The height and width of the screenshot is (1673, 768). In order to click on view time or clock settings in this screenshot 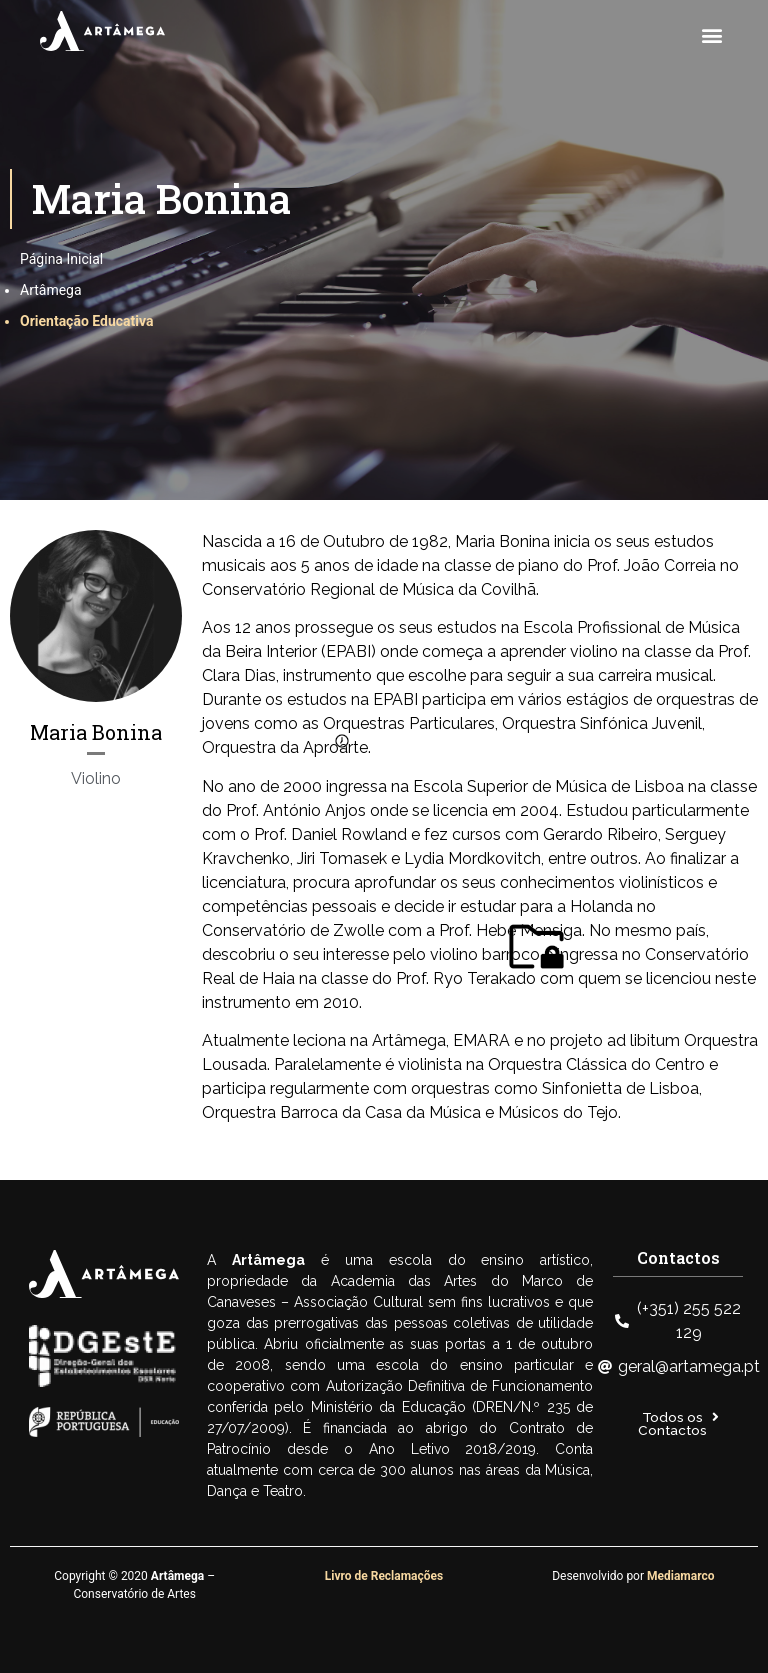, I will do `click(342, 741)`.